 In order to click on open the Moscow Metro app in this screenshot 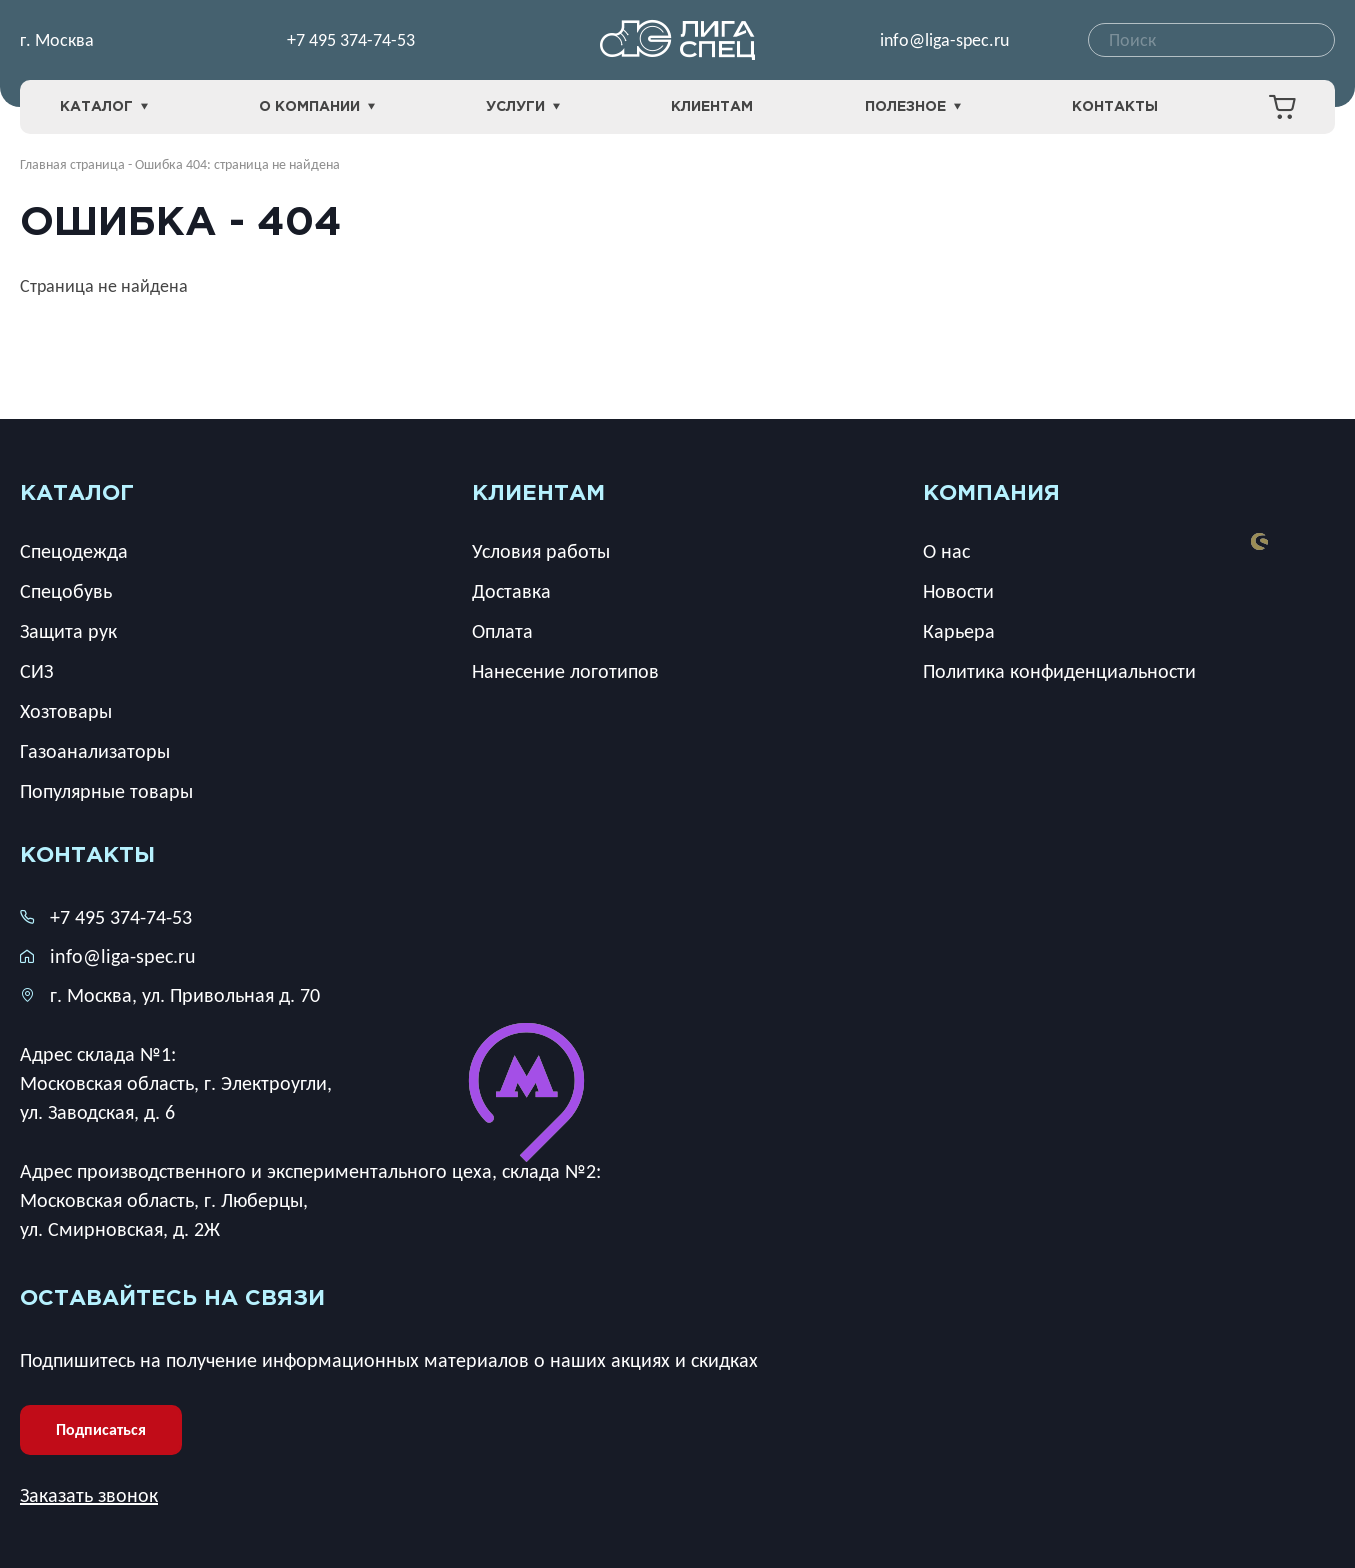, I will do `click(526, 1092)`.